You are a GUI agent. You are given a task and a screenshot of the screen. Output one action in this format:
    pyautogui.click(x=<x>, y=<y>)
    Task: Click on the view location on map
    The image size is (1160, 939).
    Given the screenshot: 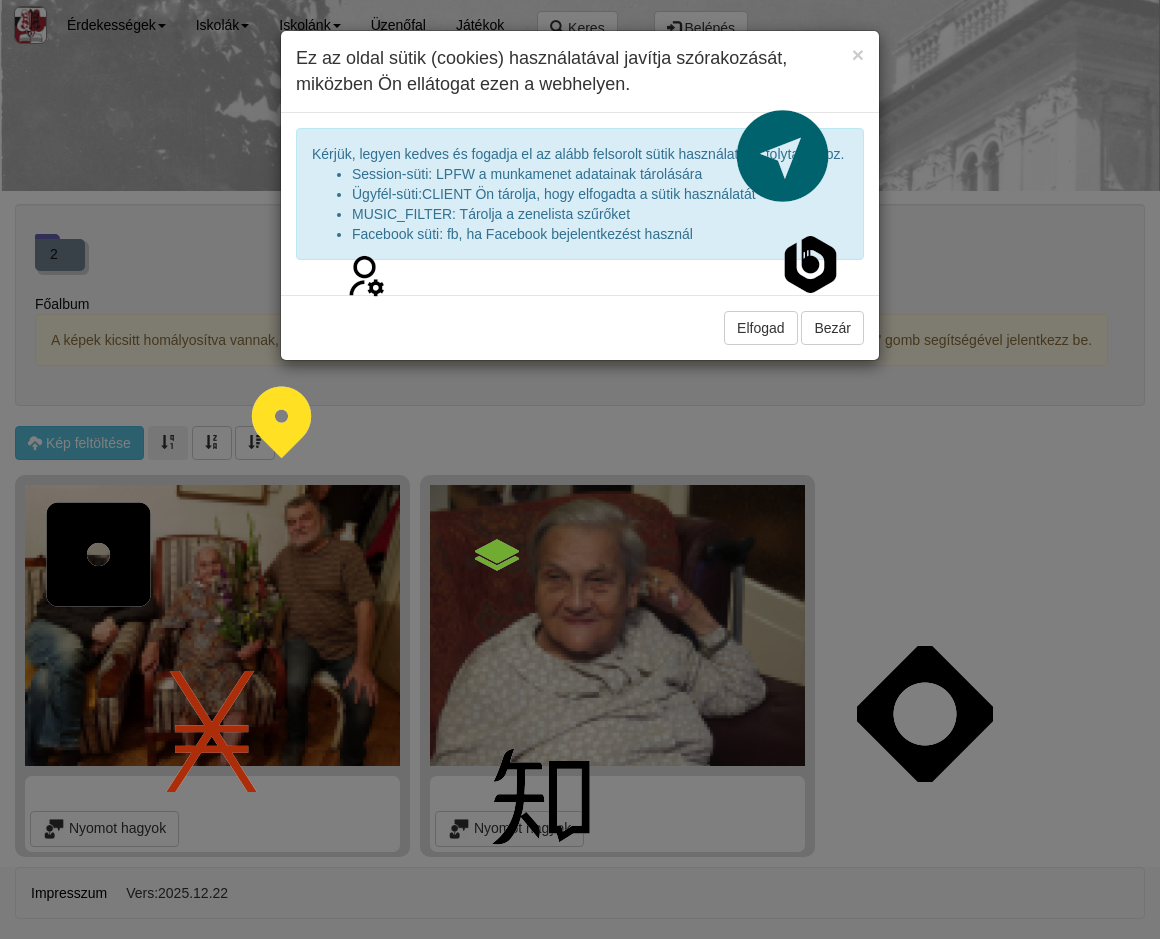 What is the action you would take?
    pyautogui.click(x=281, y=419)
    